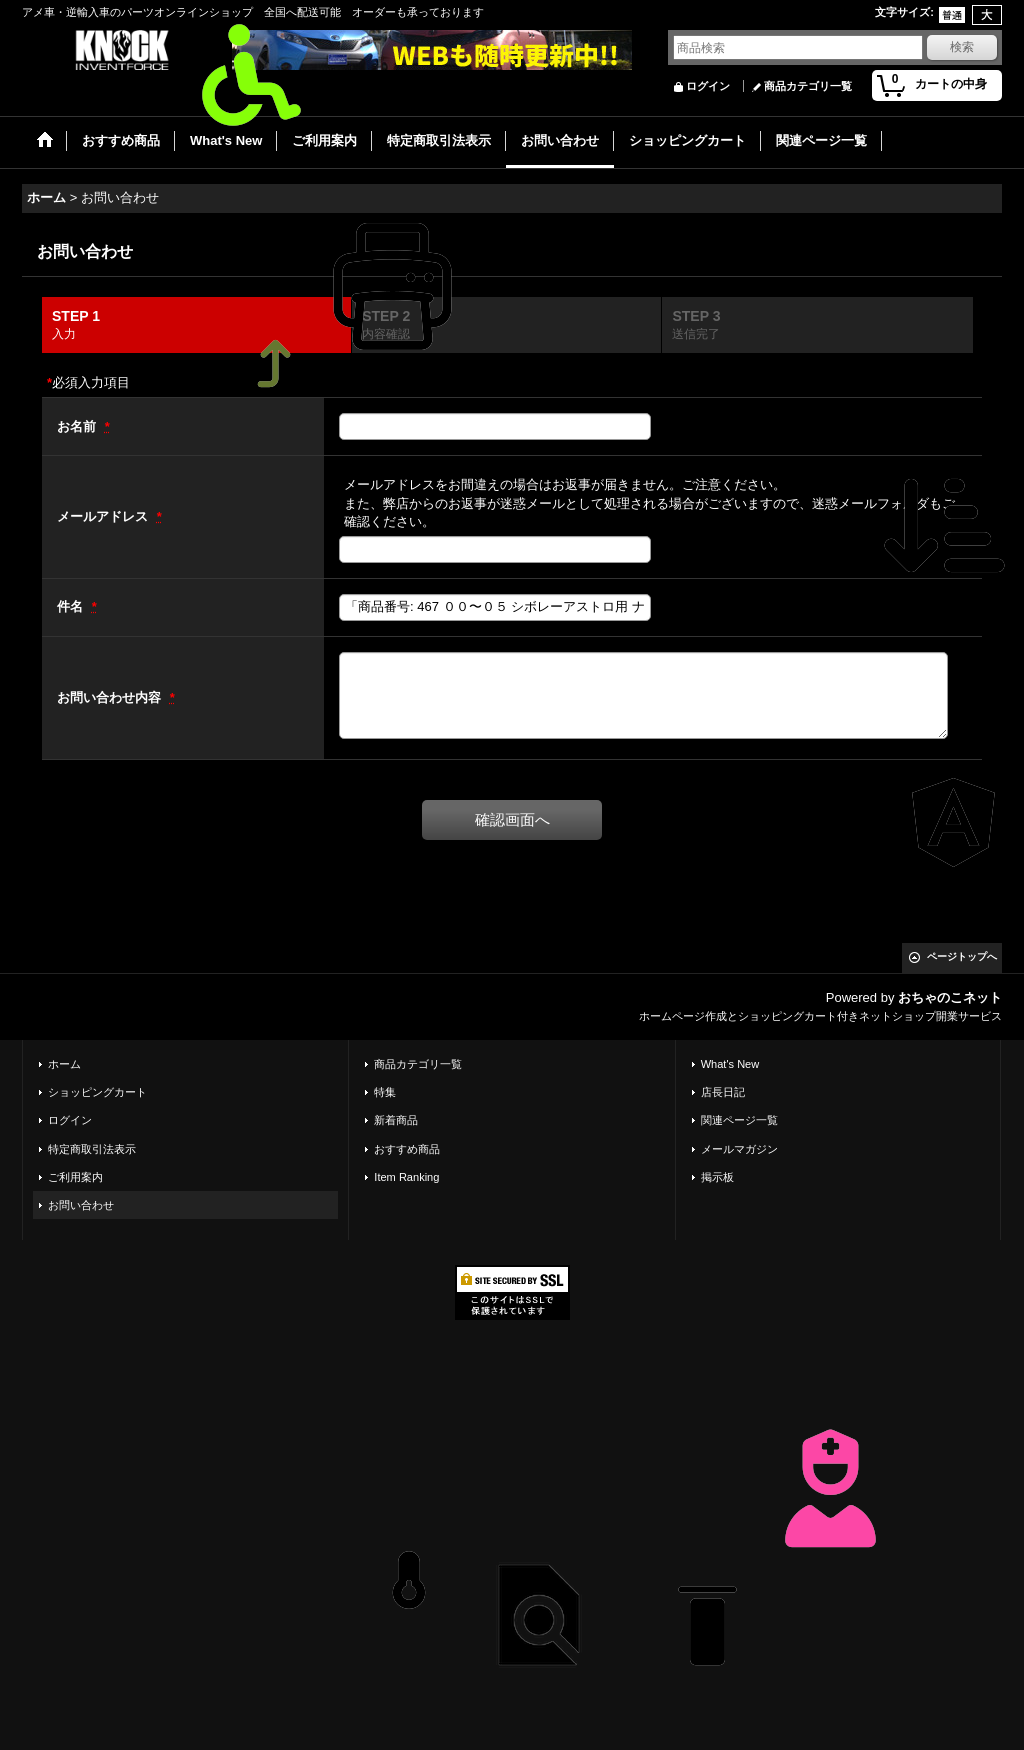  Describe the element at coordinates (539, 1615) in the screenshot. I see `search within the current document` at that location.